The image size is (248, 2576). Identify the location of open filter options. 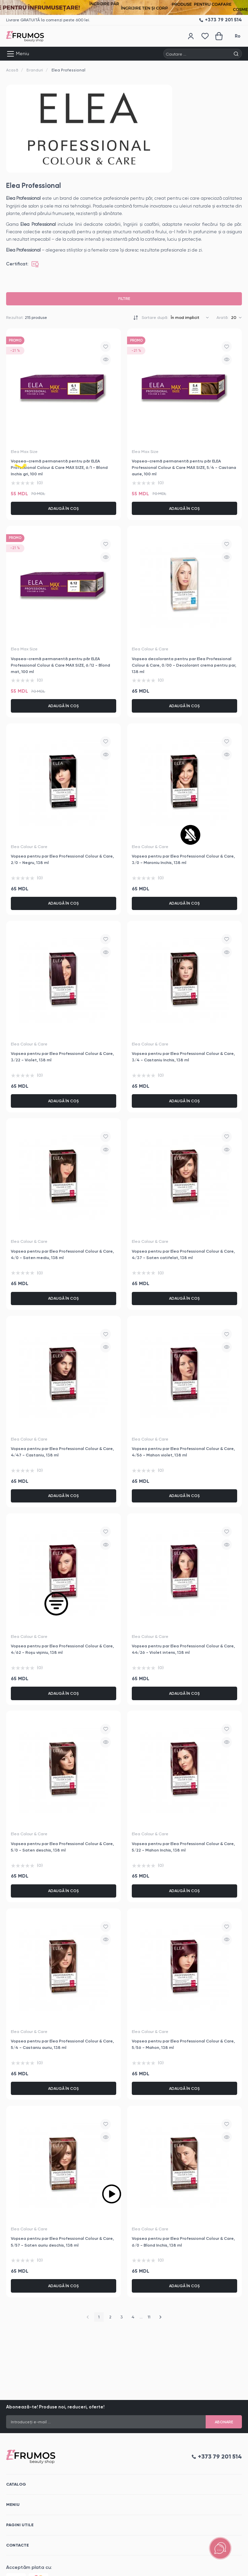
(56, 1604).